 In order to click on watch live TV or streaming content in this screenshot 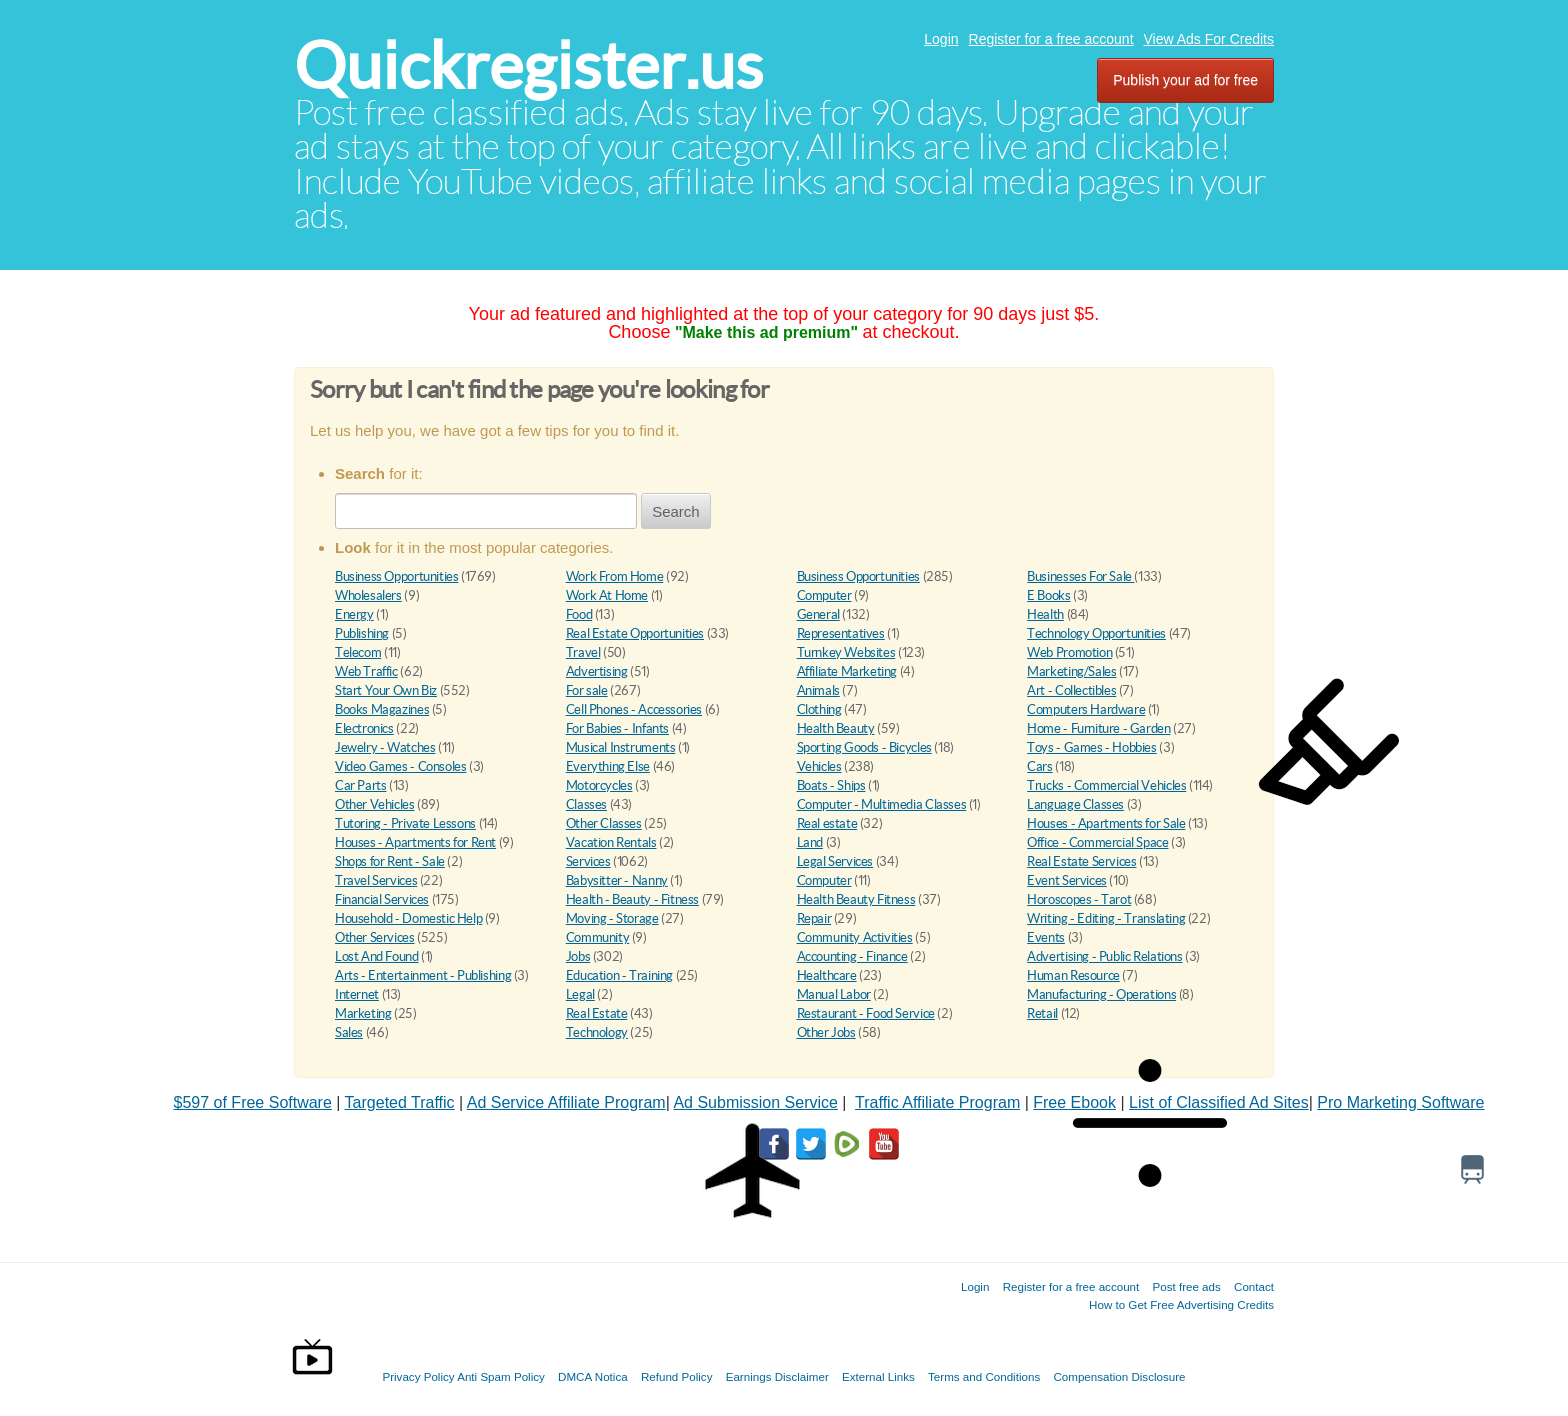, I will do `click(312, 1356)`.